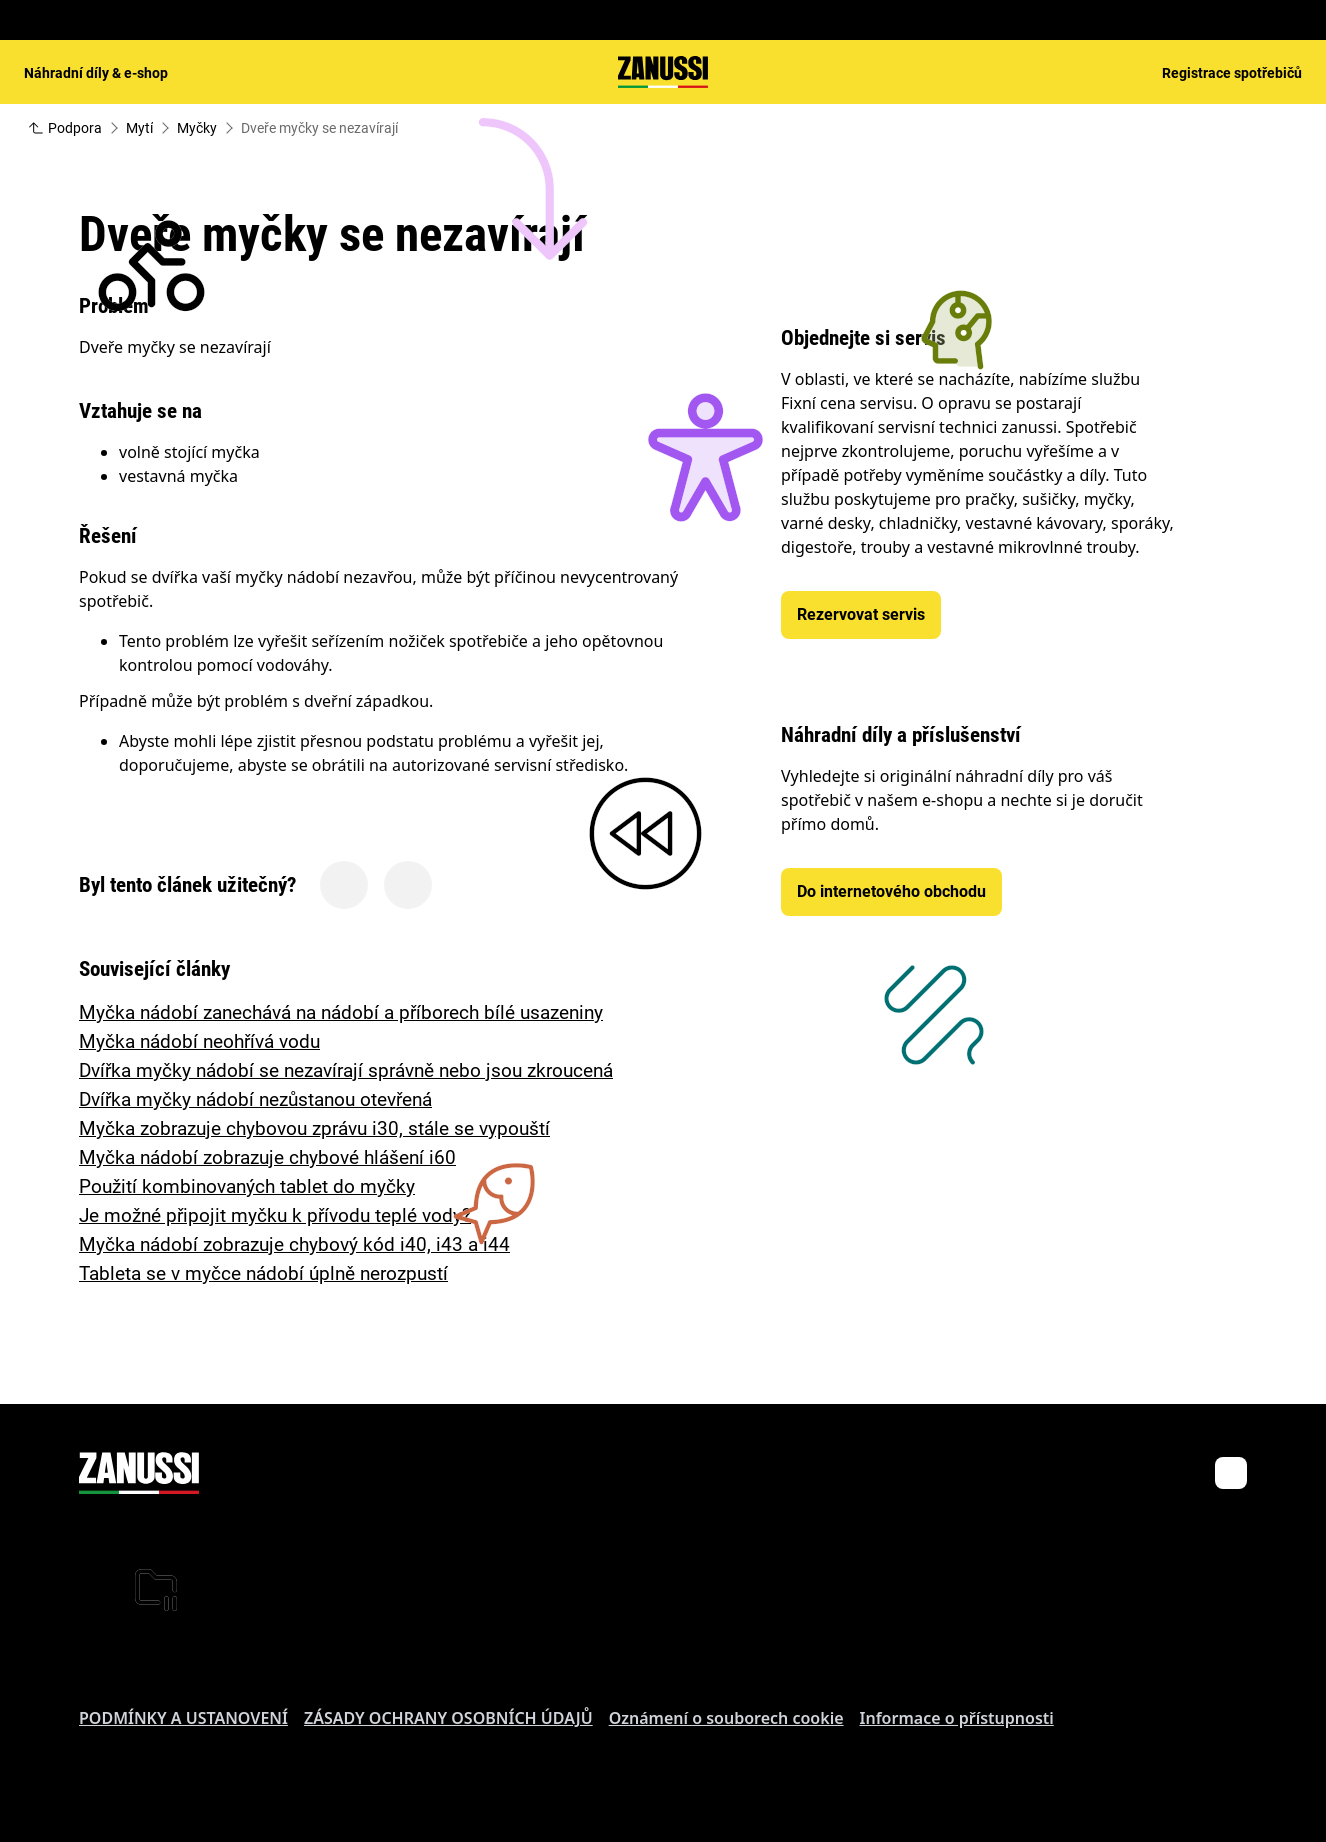  Describe the element at coordinates (151, 269) in the screenshot. I see `access cycling or bike-related features` at that location.